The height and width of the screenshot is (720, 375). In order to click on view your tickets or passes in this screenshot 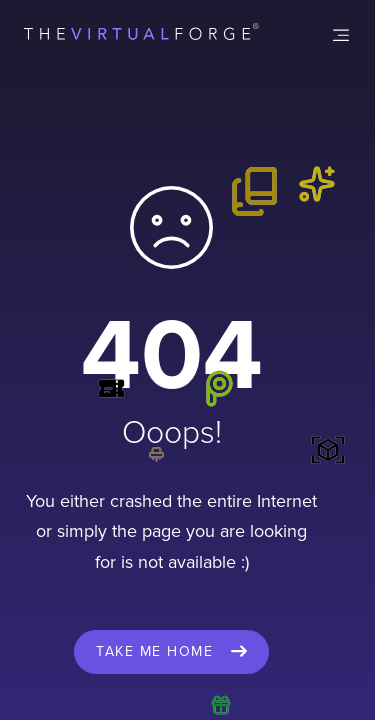, I will do `click(111, 388)`.